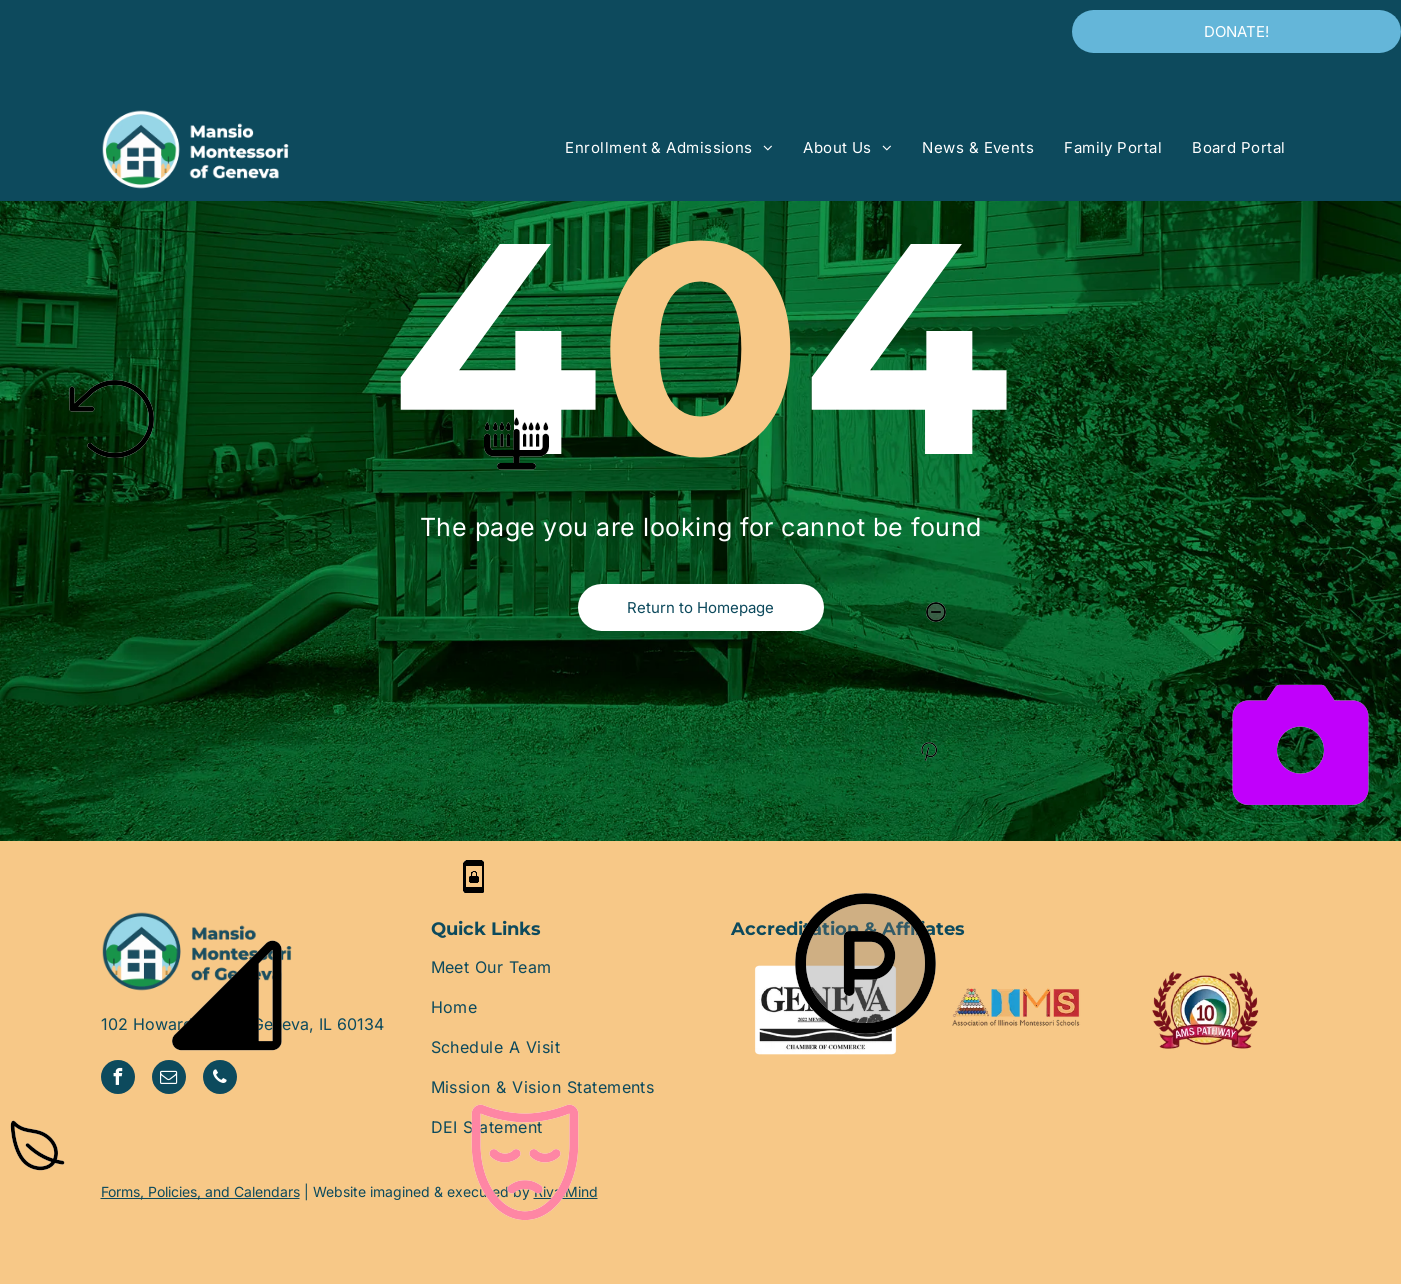 This screenshot has height=1284, width=1401. What do you see at coordinates (936, 612) in the screenshot?
I see `do not disturb mode is enabled` at bounding box center [936, 612].